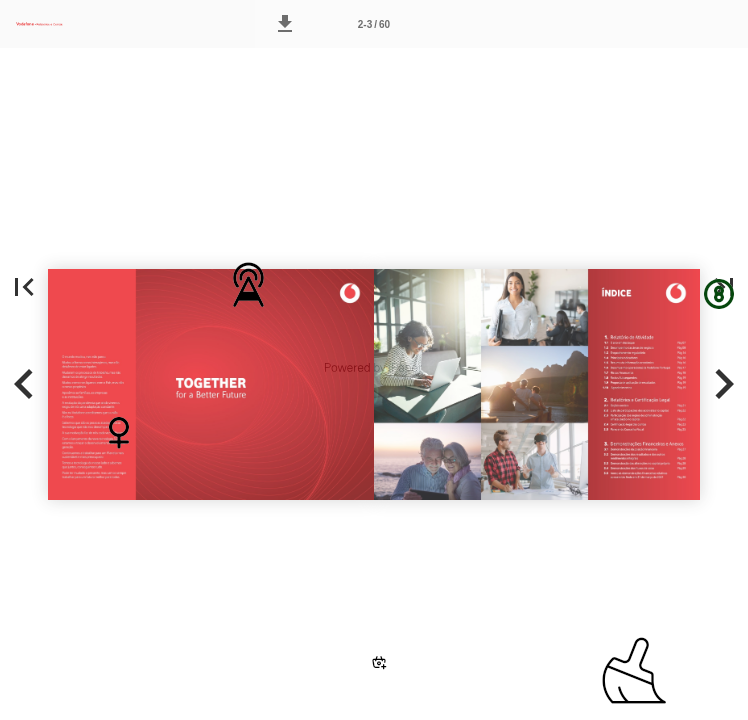 The image size is (748, 720). I want to click on add item to shopping basket, so click(379, 662).